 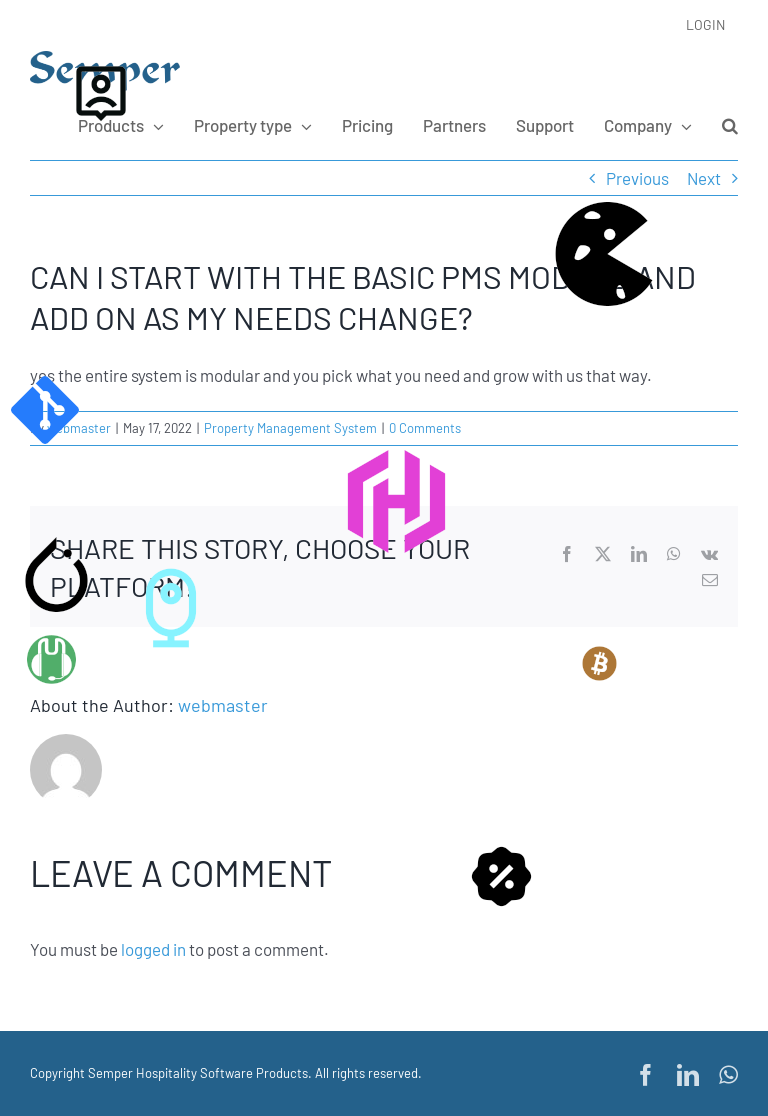 I want to click on HashiCorp company logo, so click(x=396, y=501).